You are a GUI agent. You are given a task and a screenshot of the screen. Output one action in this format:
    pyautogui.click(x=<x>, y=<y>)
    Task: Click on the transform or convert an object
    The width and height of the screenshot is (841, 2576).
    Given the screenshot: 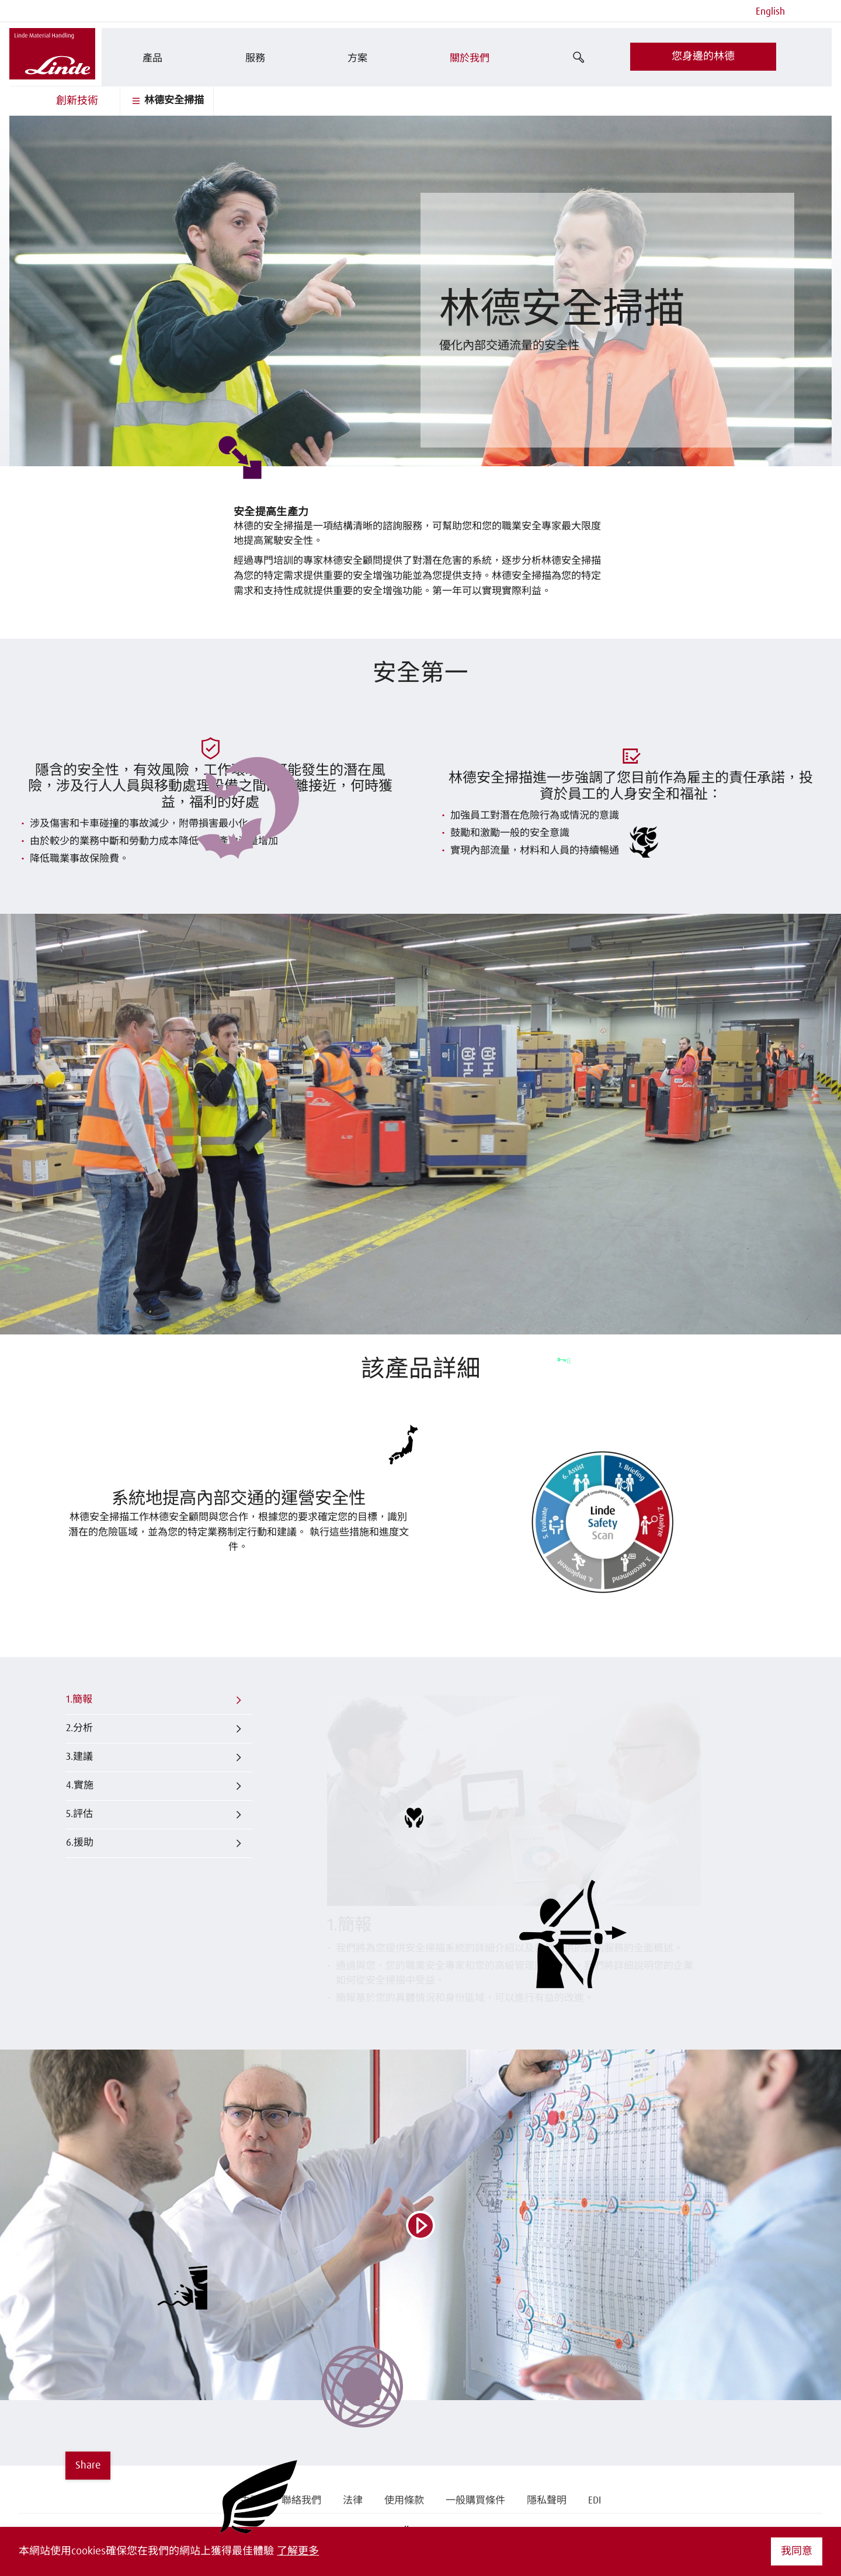 What is the action you would take?
    pyautogui.click(x=240, y=457)
    